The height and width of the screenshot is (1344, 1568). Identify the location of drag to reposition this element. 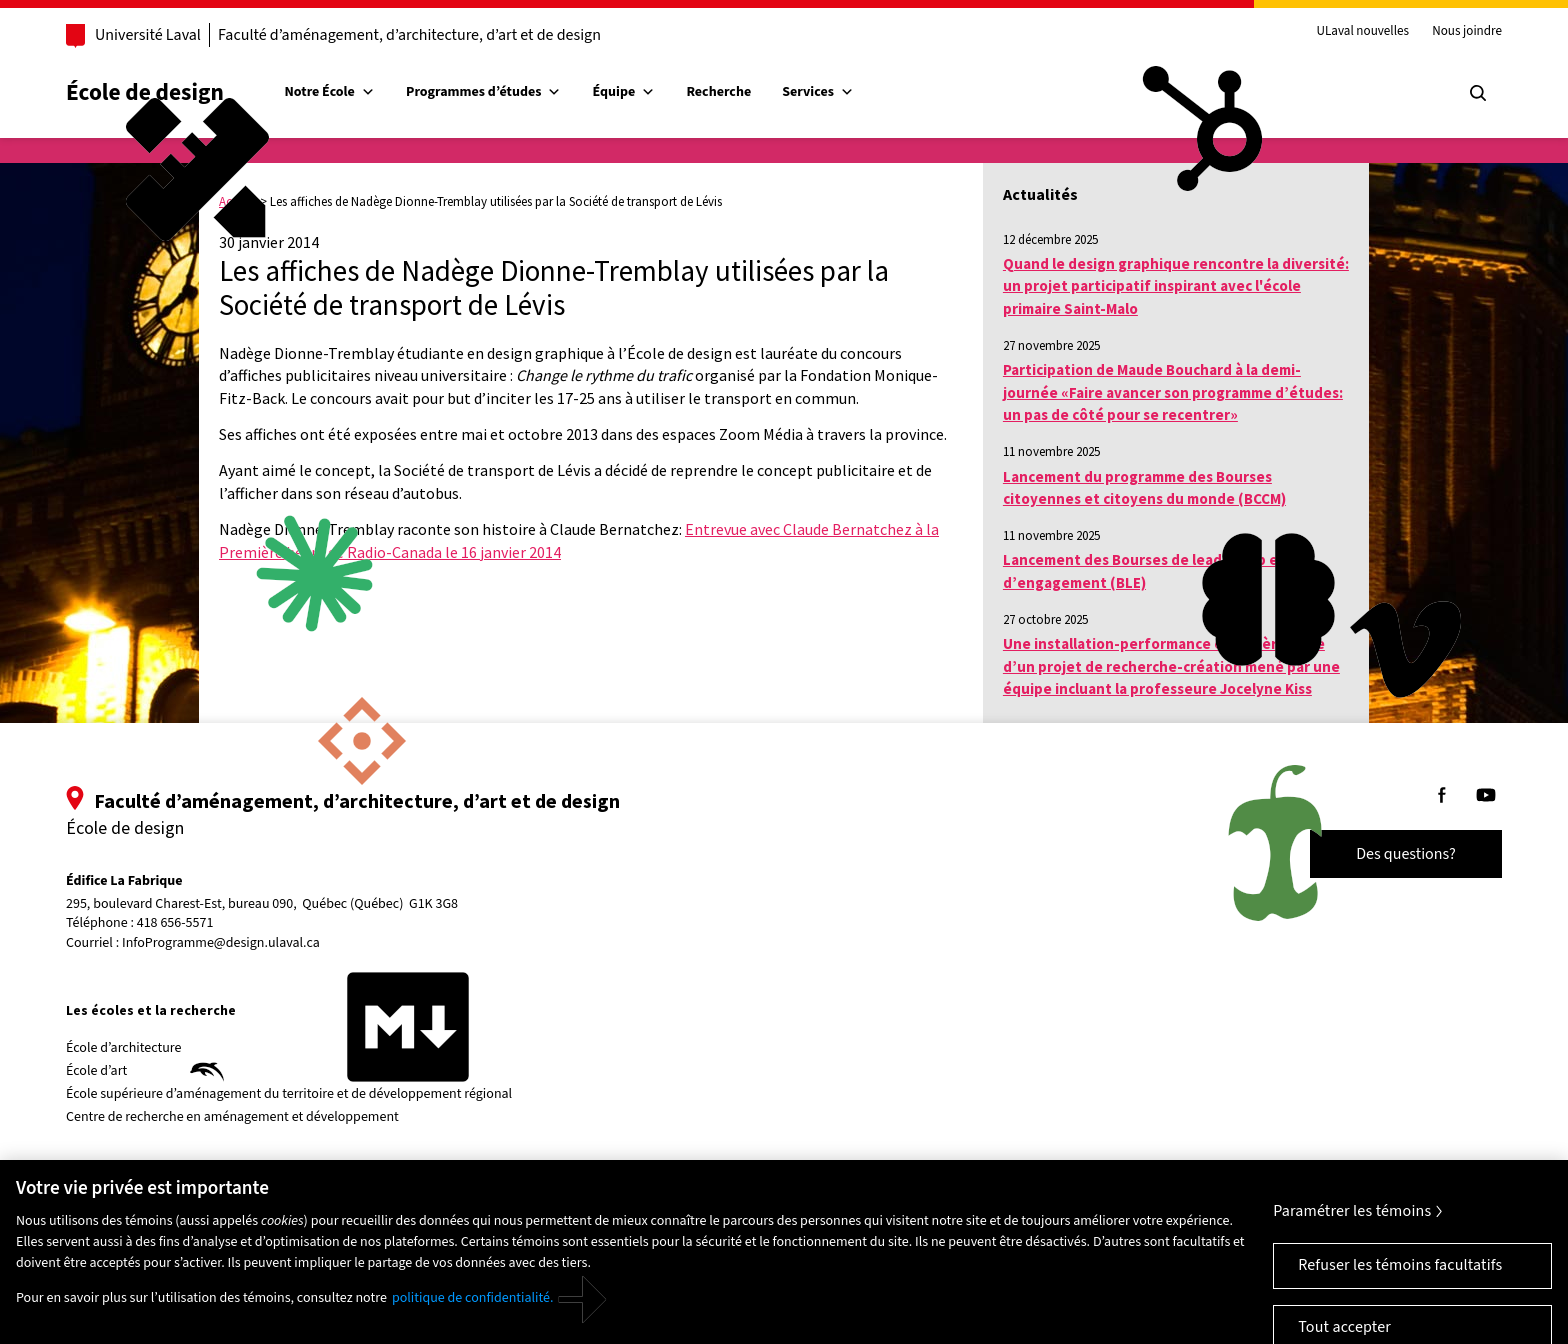
(362, 741).